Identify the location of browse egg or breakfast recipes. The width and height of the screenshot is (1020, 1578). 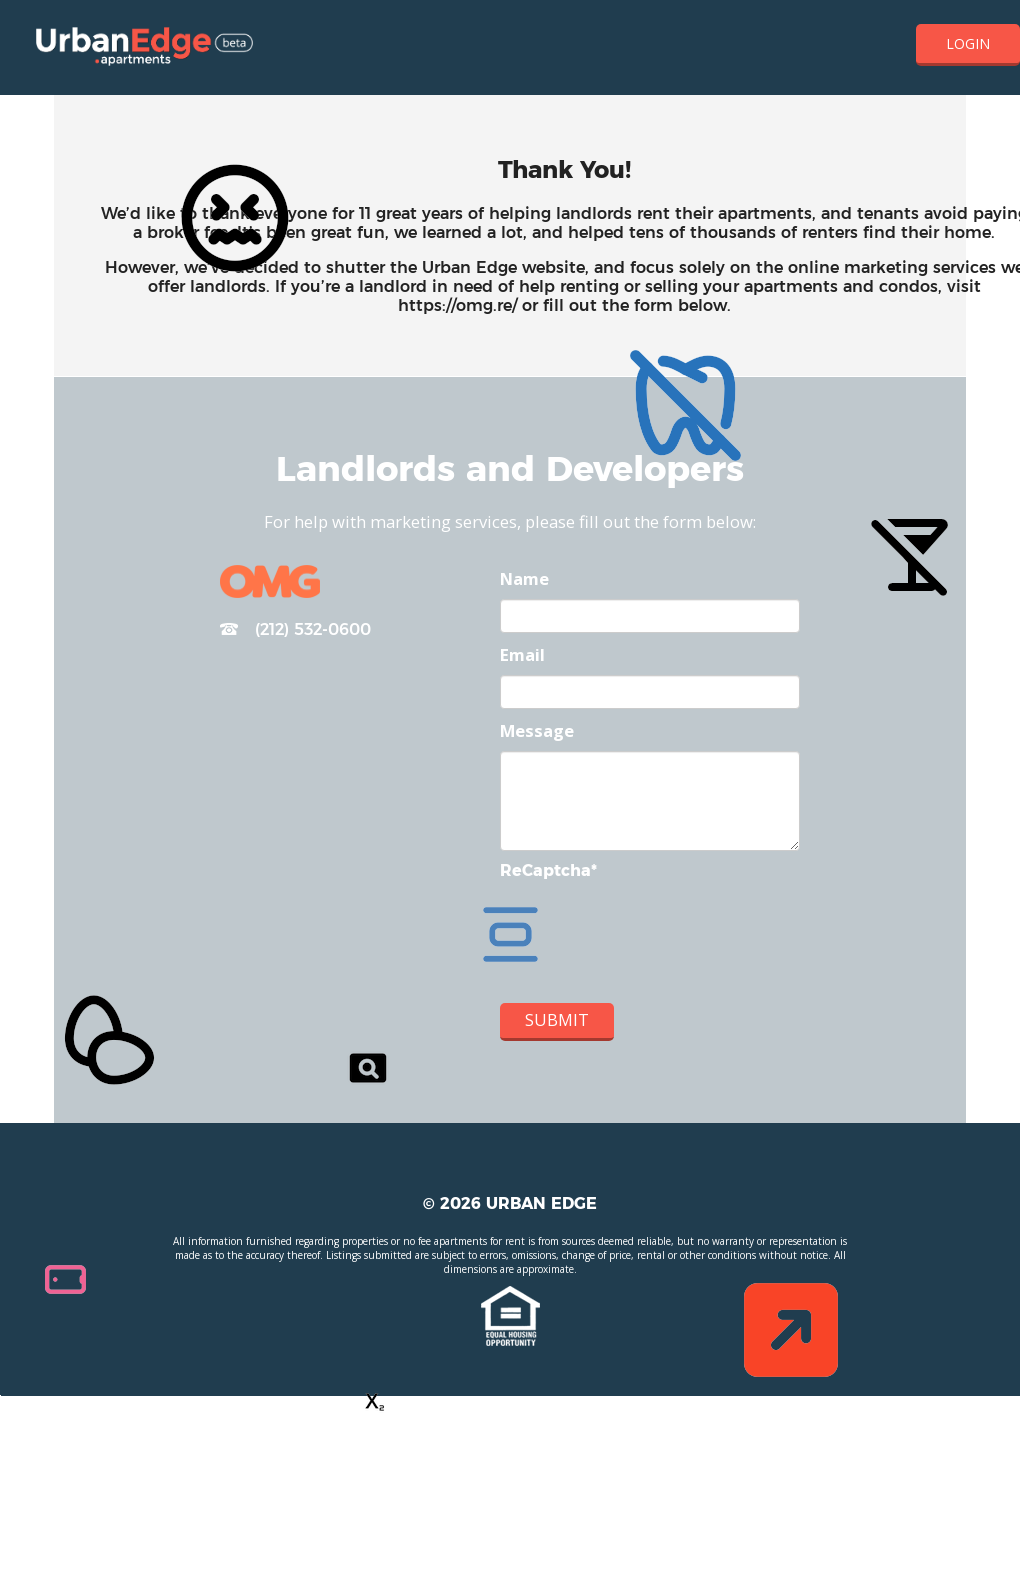
(109, 1035).